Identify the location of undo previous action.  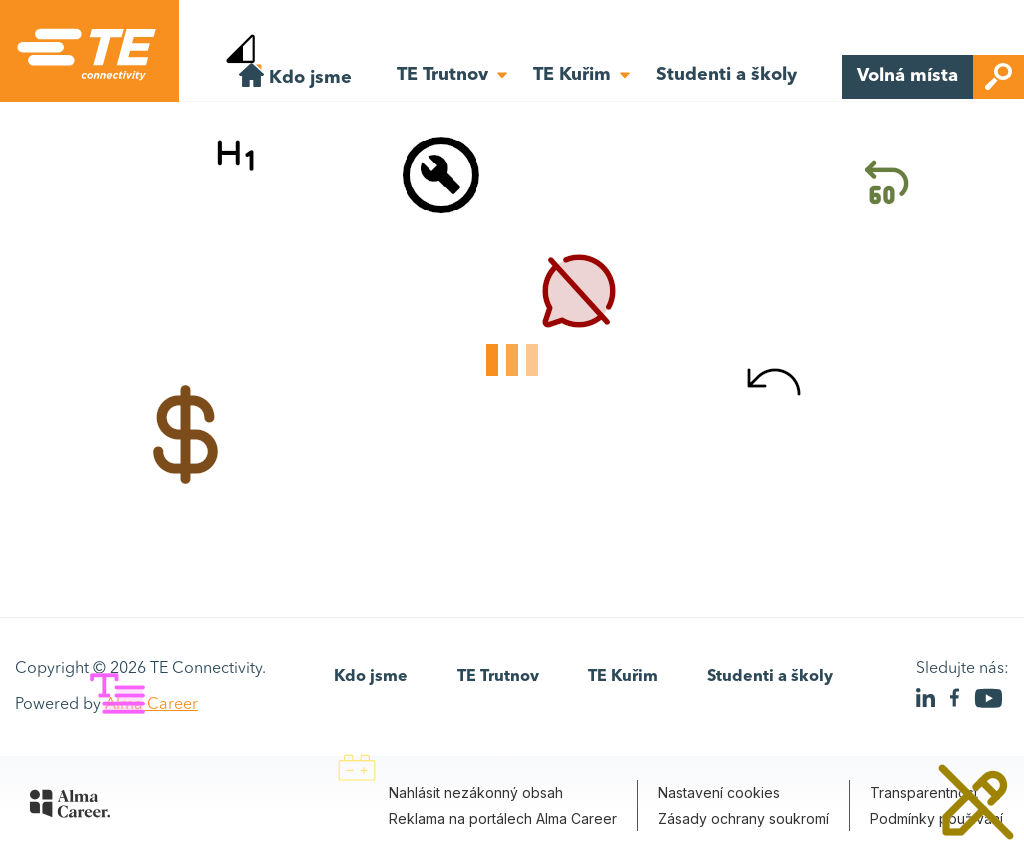
(775, 380).